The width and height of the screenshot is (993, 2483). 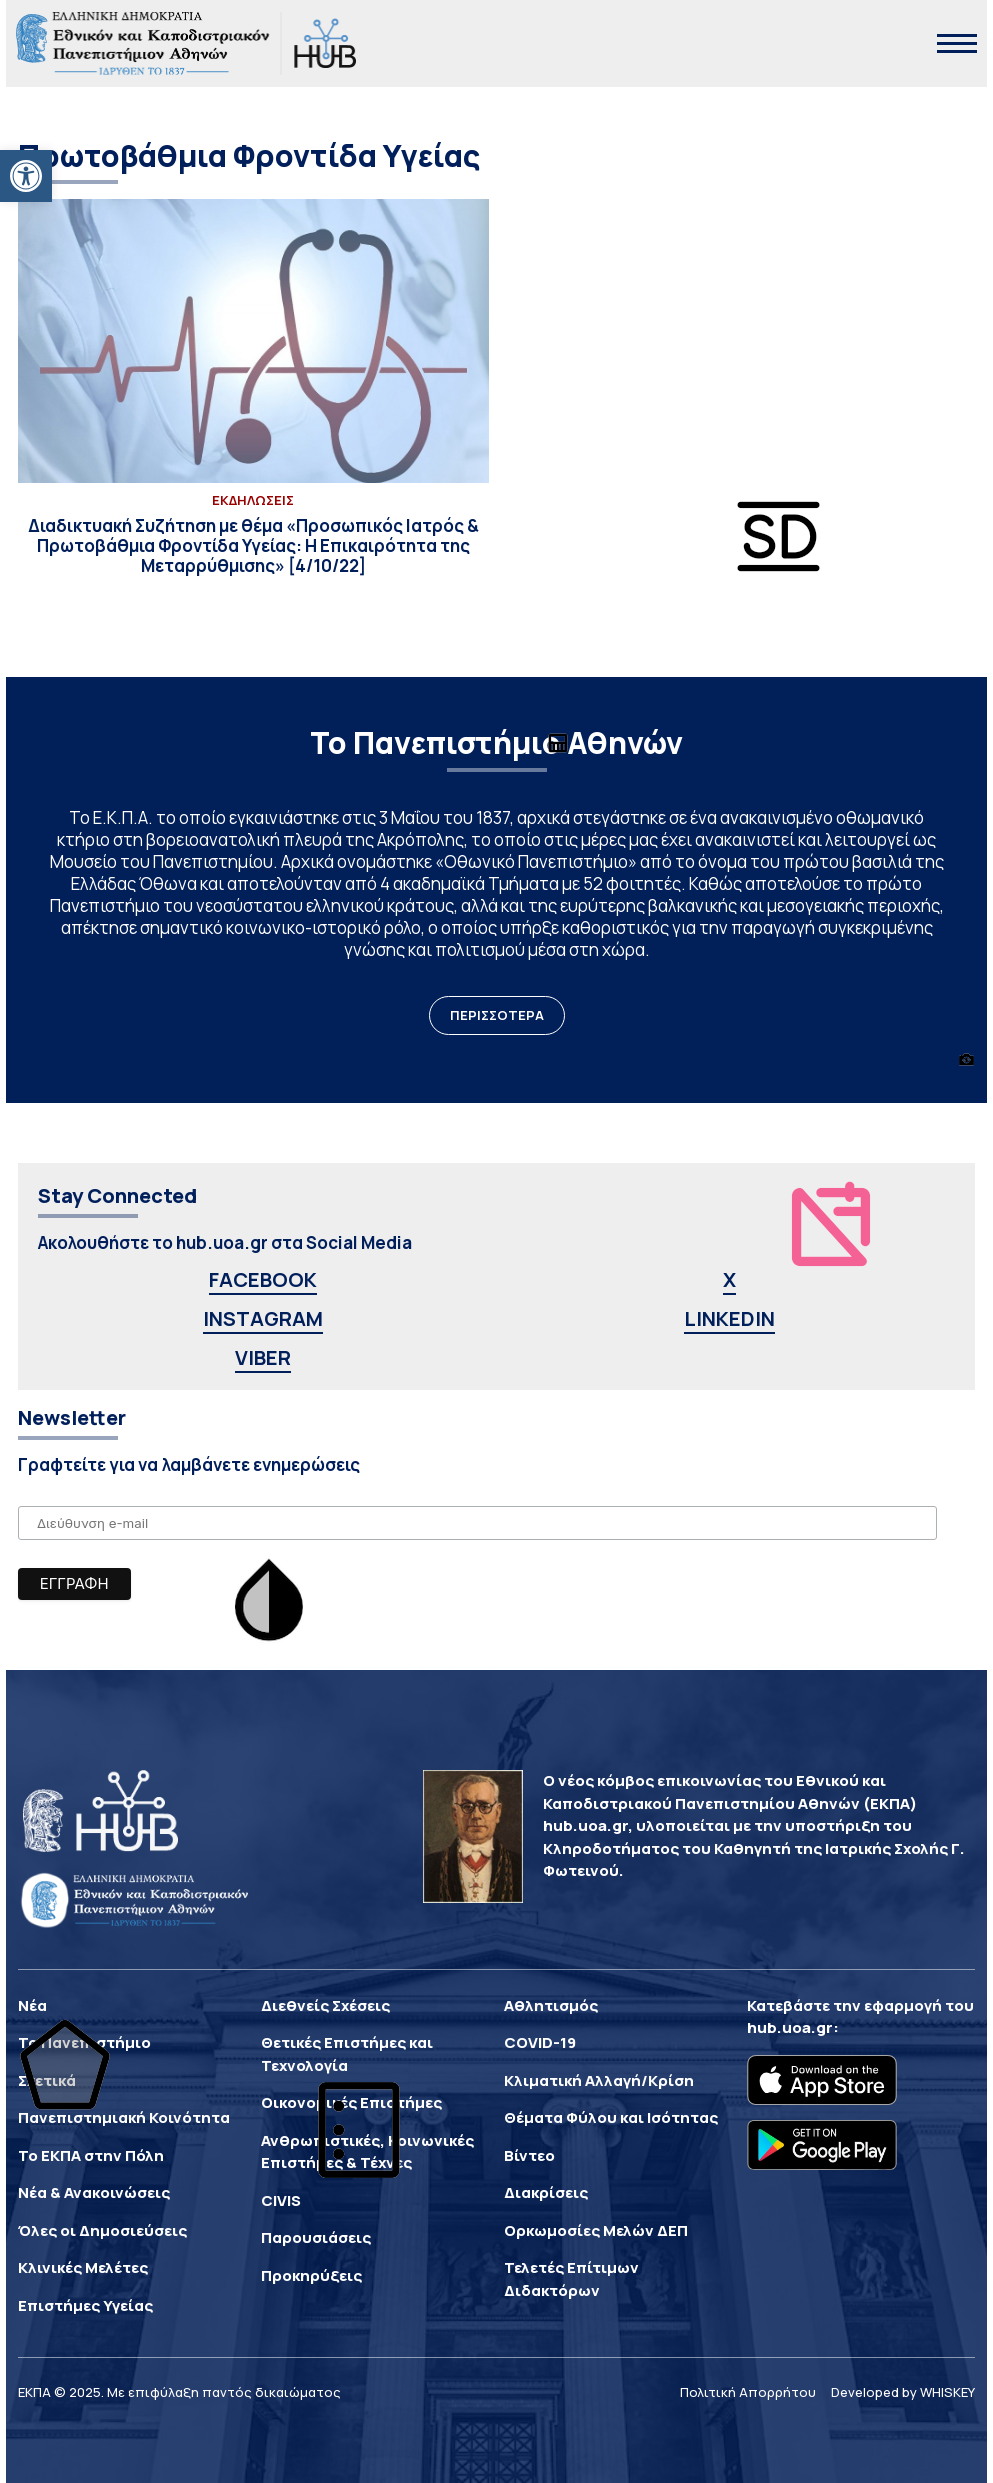 I want to click on view screenplay or script documents, so click(x=359, y=2130).